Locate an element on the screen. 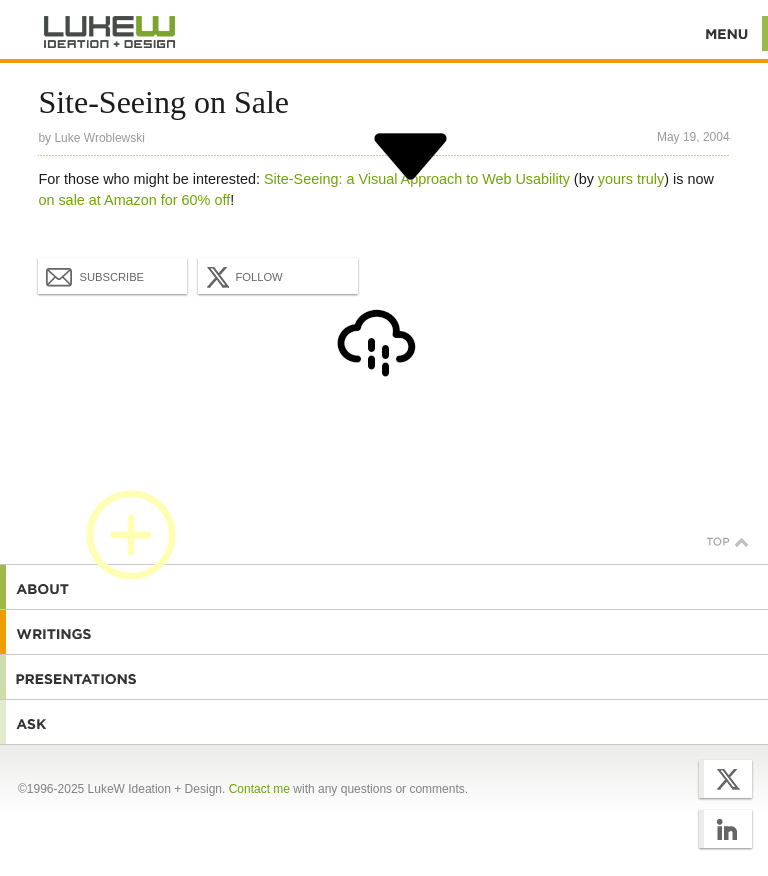  add a new item is located at coordinates (131, 535).